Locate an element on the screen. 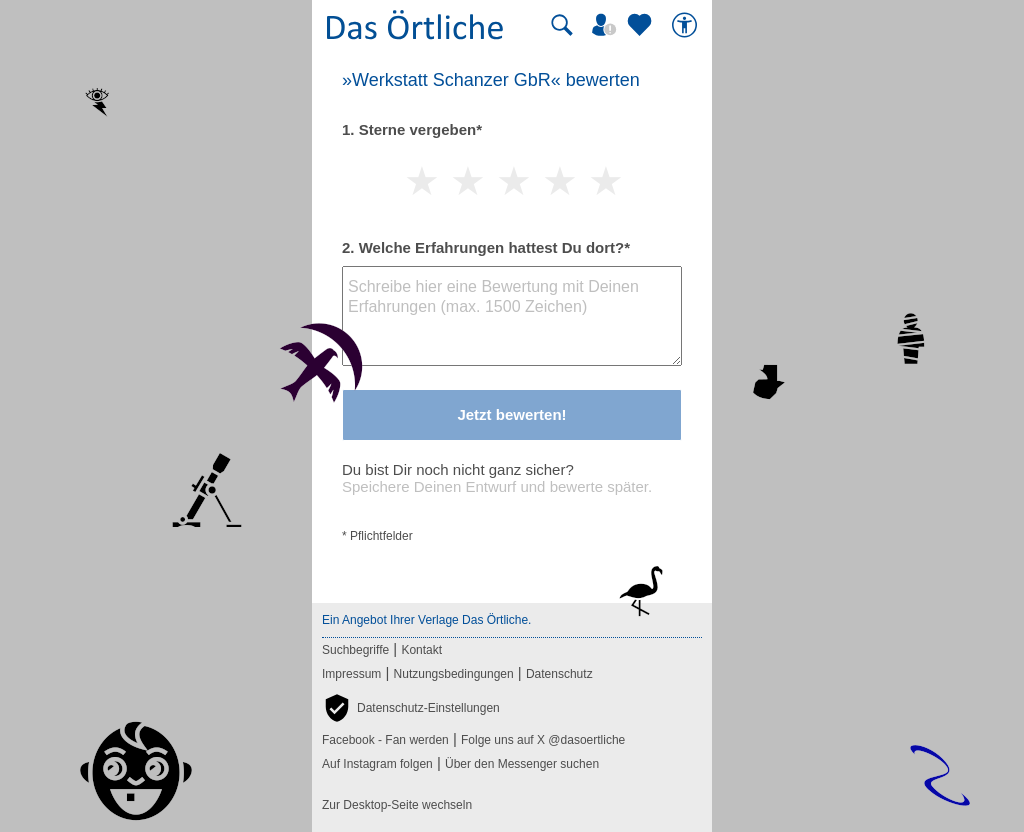  falcon moon game icon or badge is located at coordinates (321, 363).